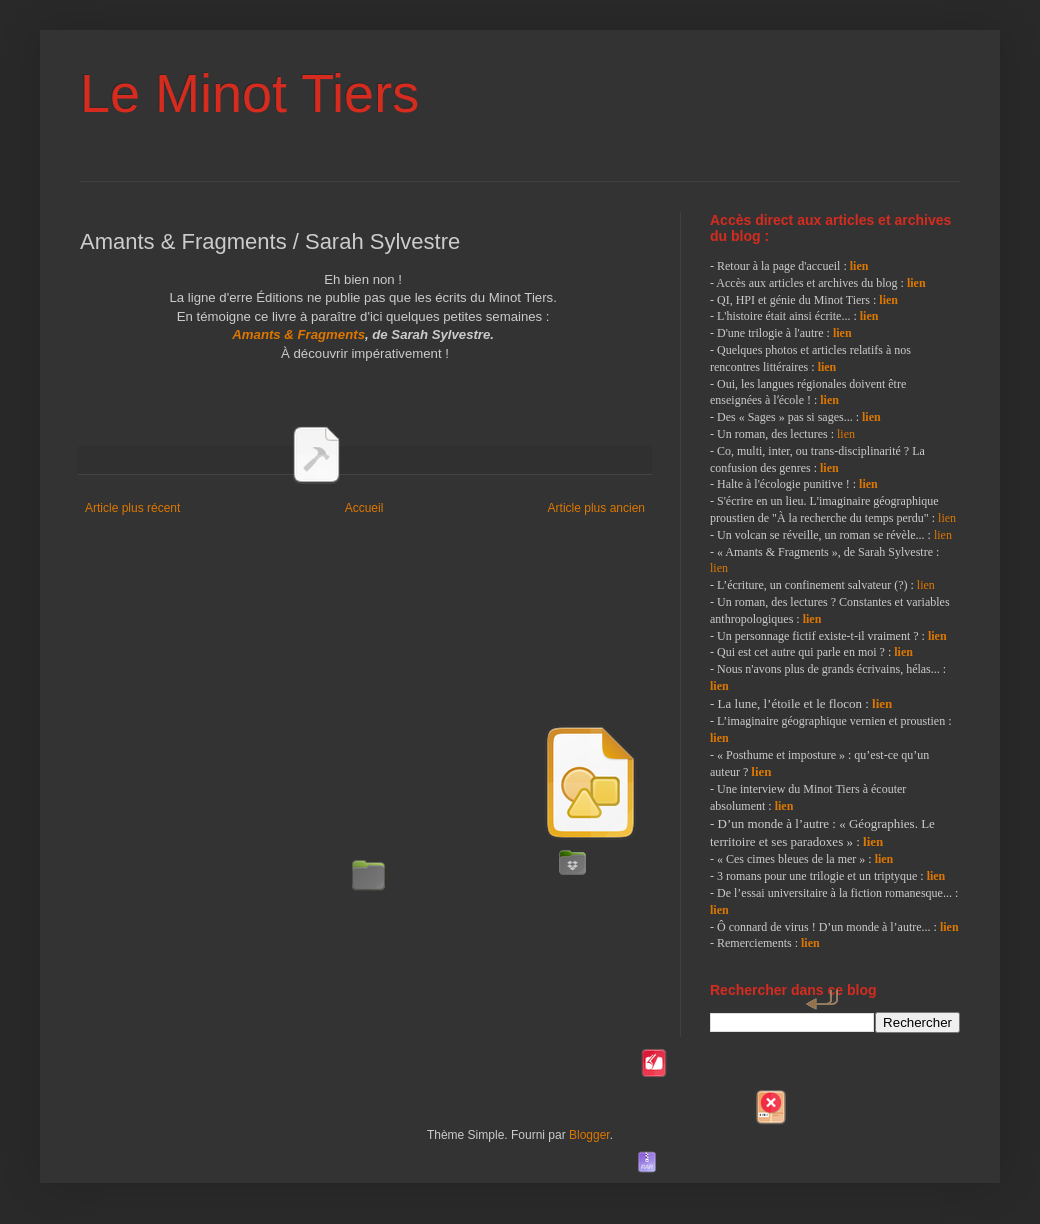  I want to click on open dropbox synced folder, so click(572, 862).